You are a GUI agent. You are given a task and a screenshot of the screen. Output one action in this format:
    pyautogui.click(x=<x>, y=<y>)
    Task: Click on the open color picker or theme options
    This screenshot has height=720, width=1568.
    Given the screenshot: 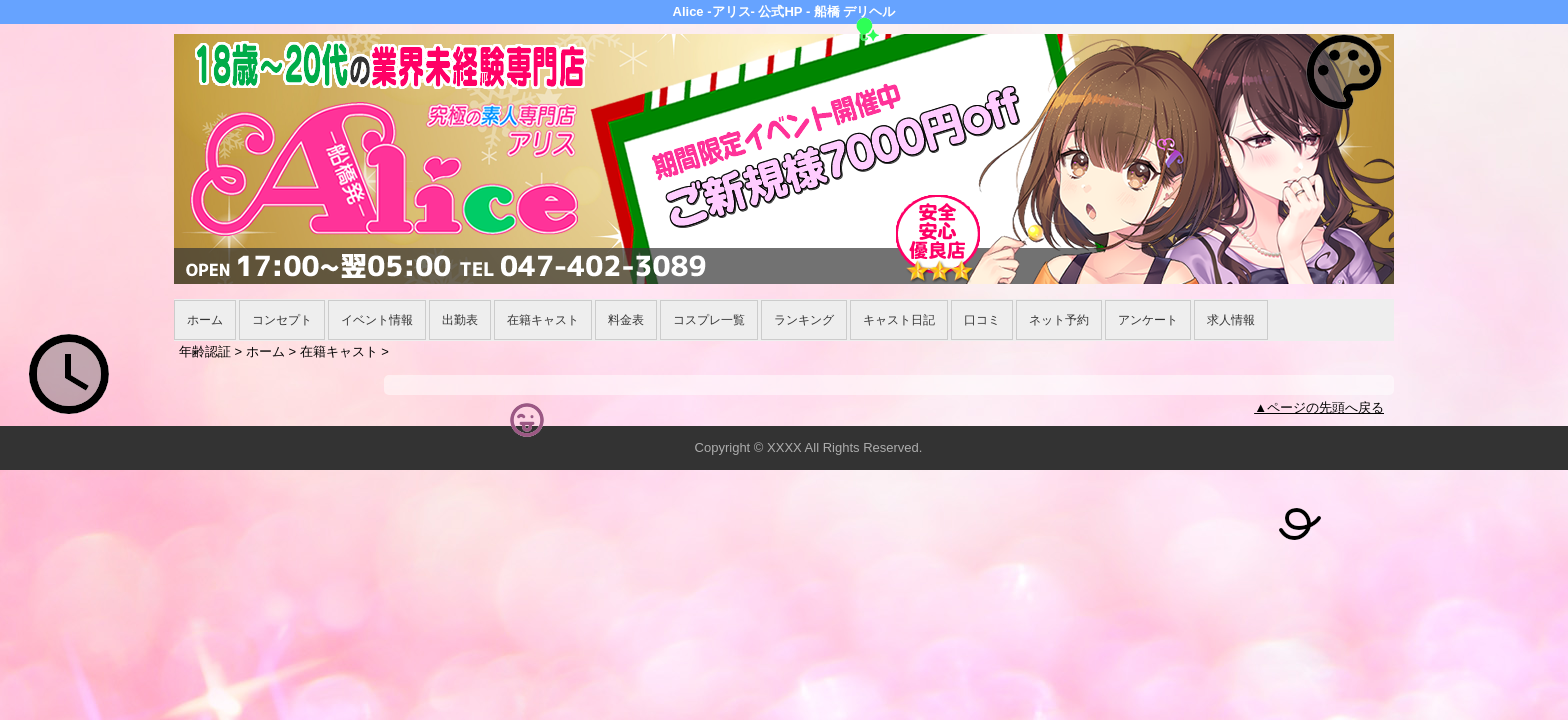 What is the action you would take?
    pyautogui.click(x=1344, y=72)
    